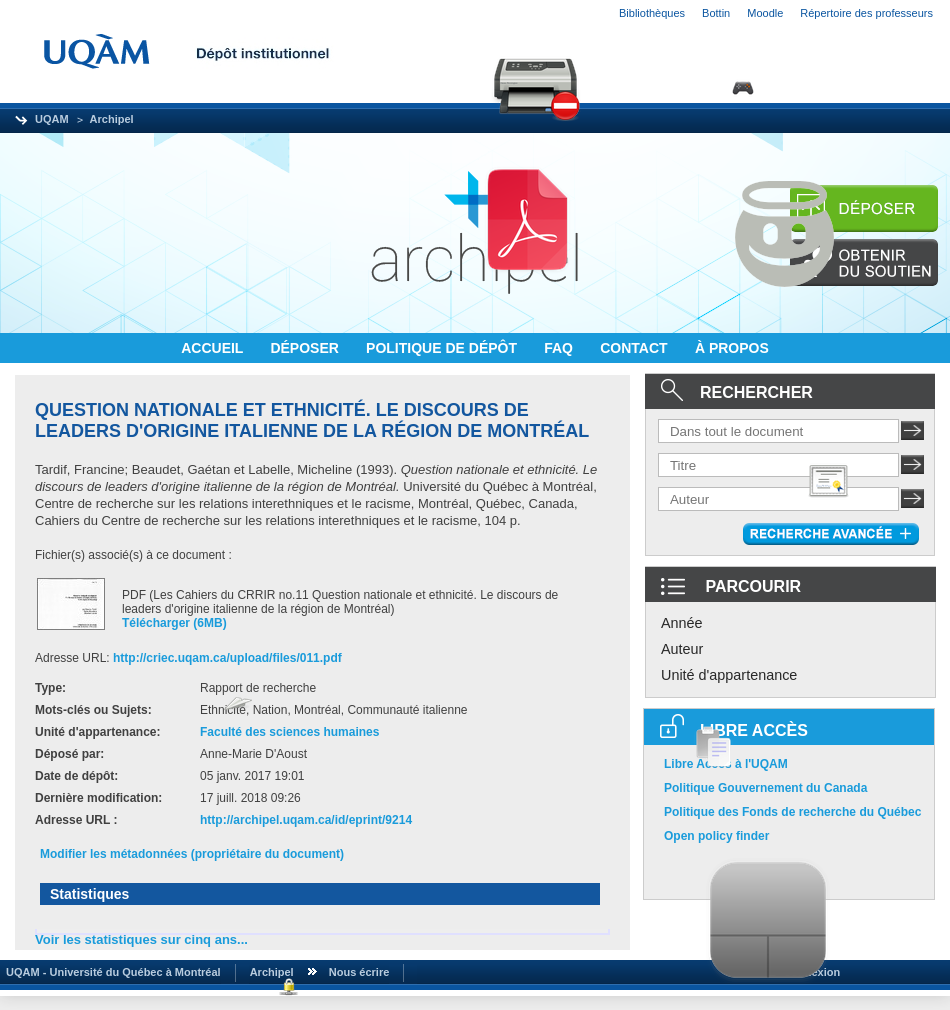 Image resolution: width=950 pixels, height=1010 pixels. I want to click on indicates a certificate or credential file, so click(828, 481).